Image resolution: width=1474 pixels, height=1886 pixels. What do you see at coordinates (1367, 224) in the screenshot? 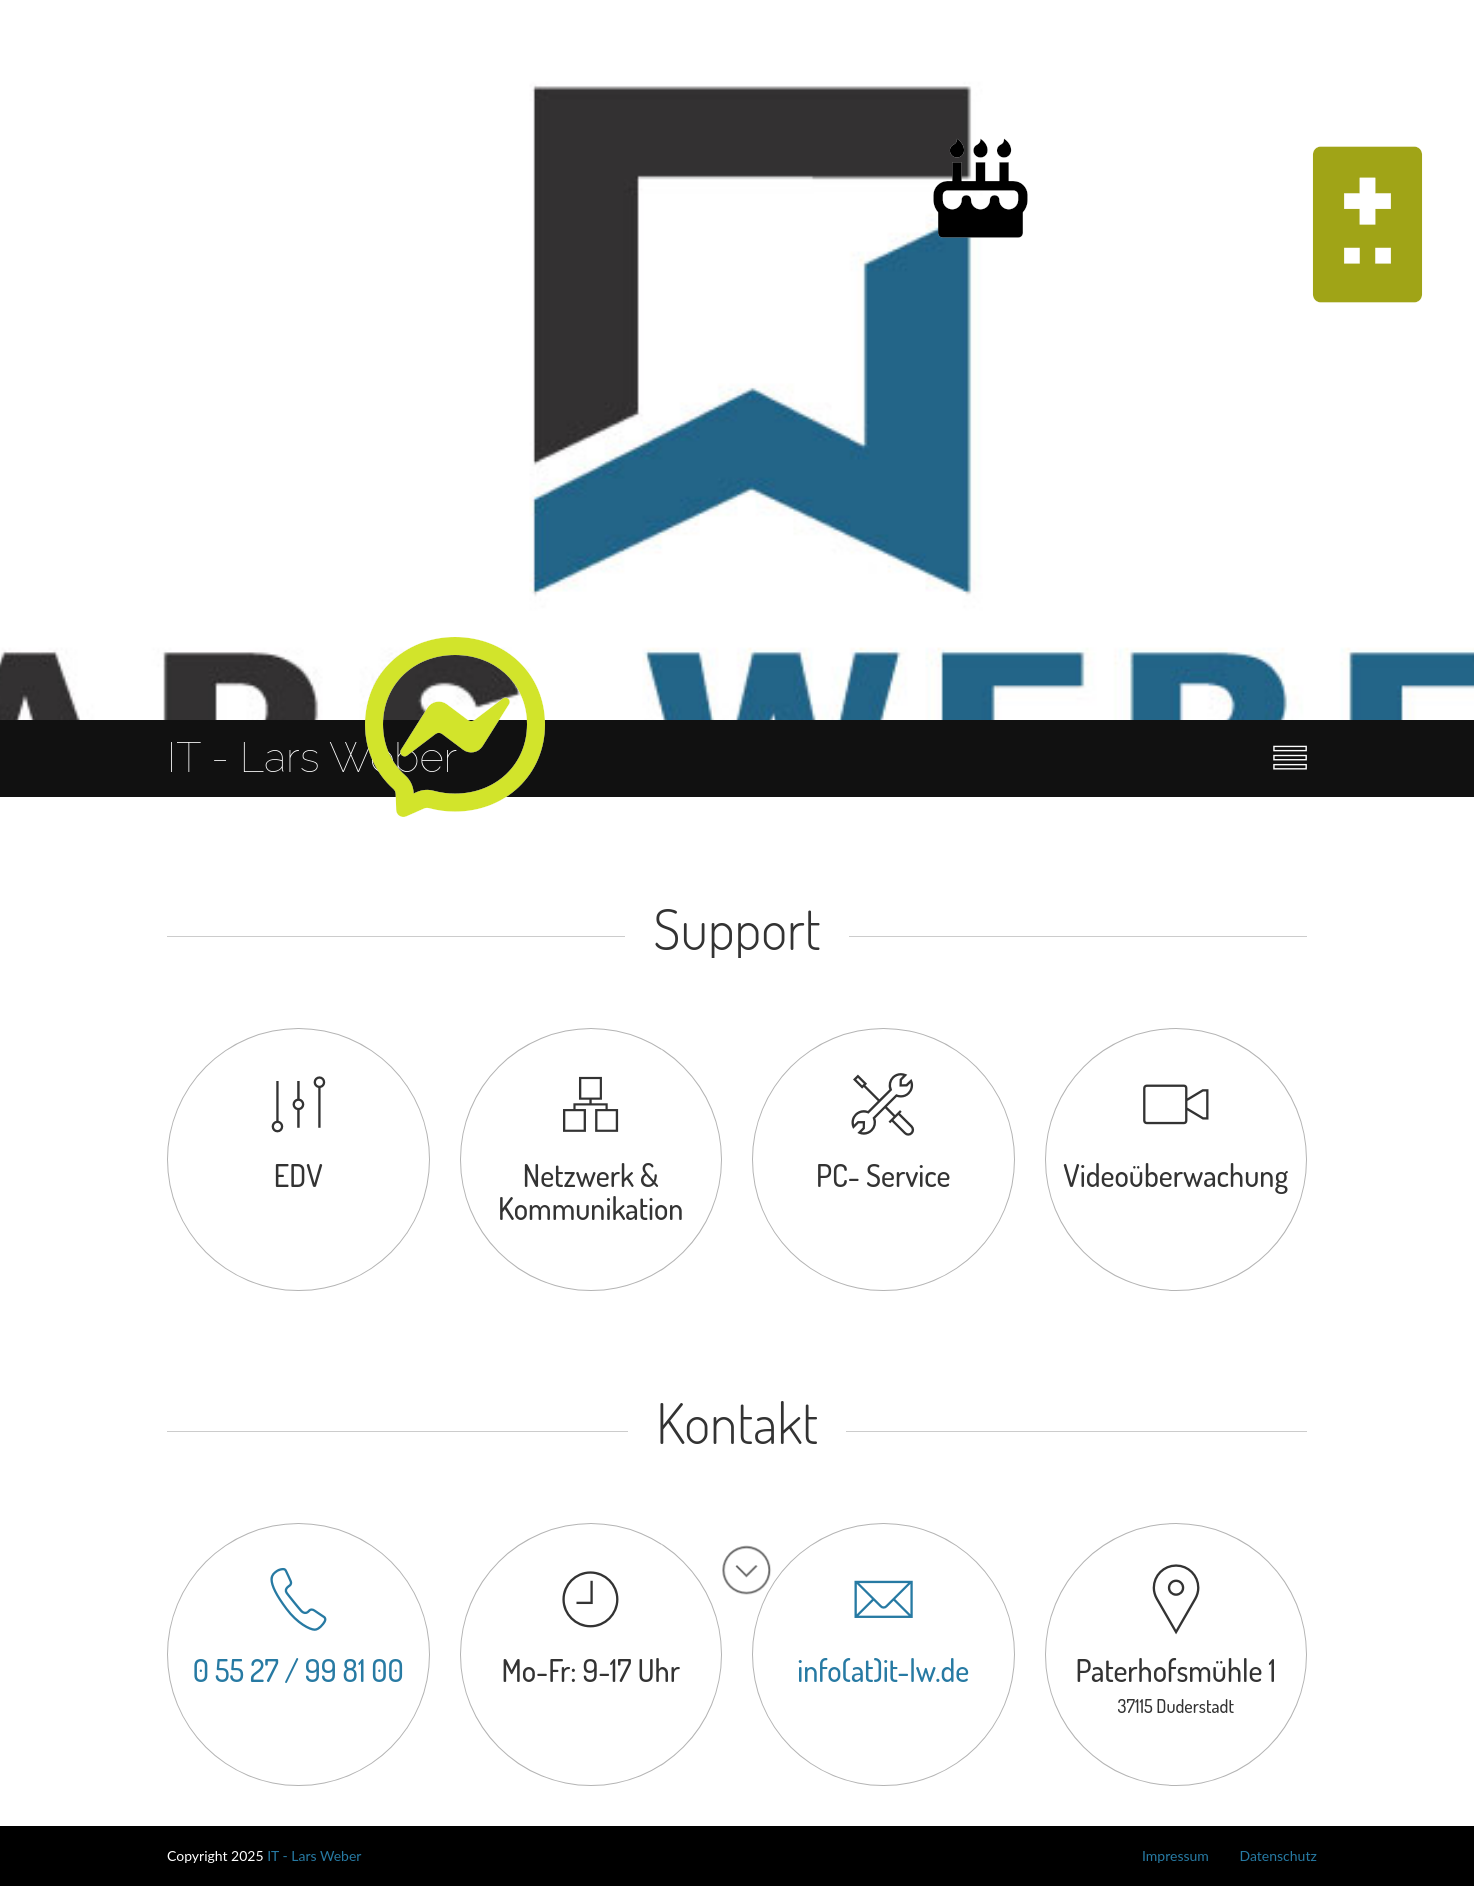
I see `access remote control functionality` at bounding box center [1367, 224].